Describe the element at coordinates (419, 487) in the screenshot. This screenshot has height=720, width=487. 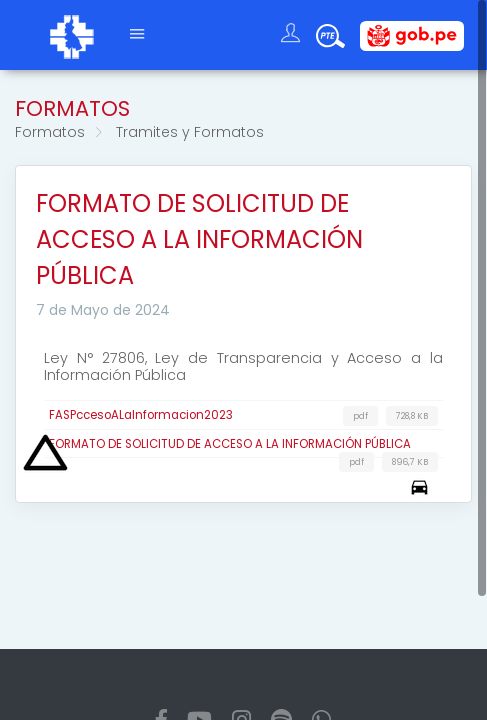
I see `view estimated time of arrival for your drive` at that location.